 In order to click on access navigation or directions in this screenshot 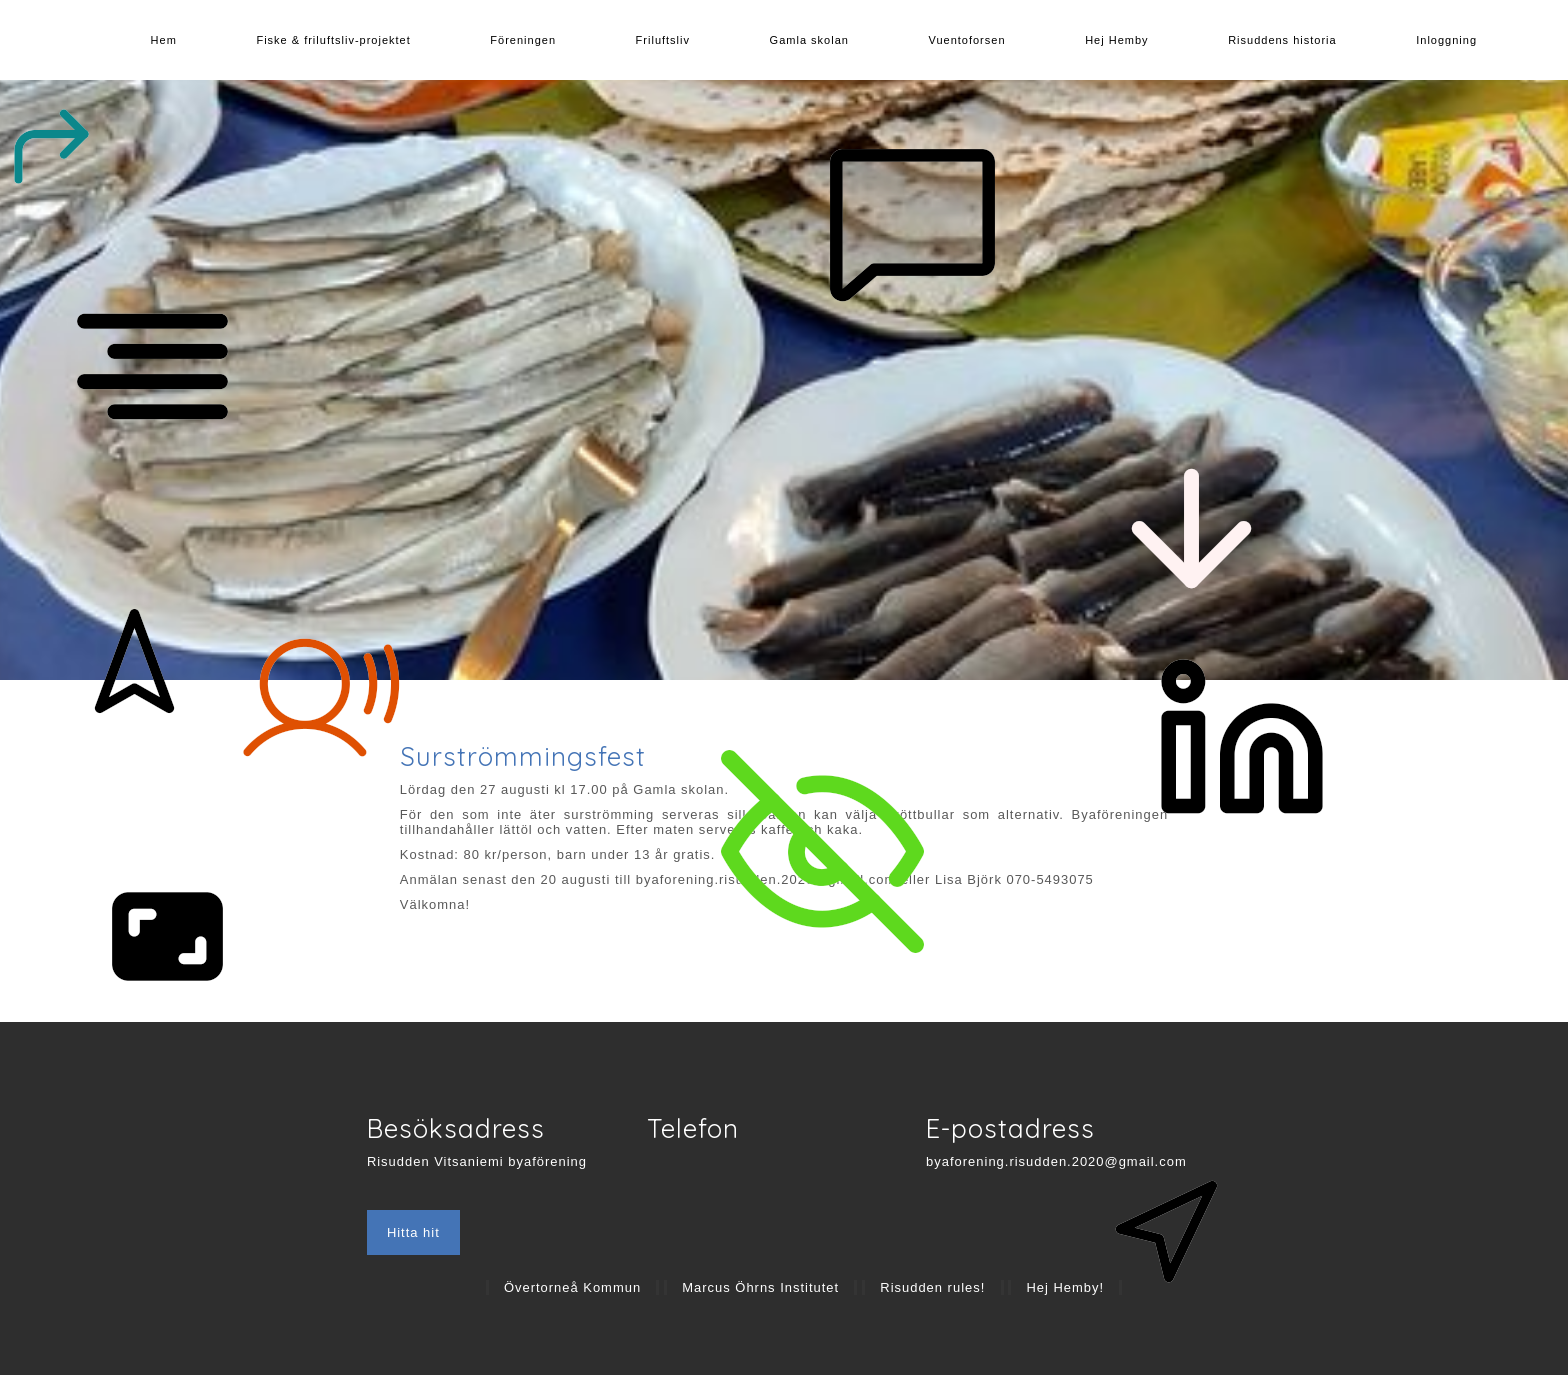, I will do `click(1164, 1234)`.